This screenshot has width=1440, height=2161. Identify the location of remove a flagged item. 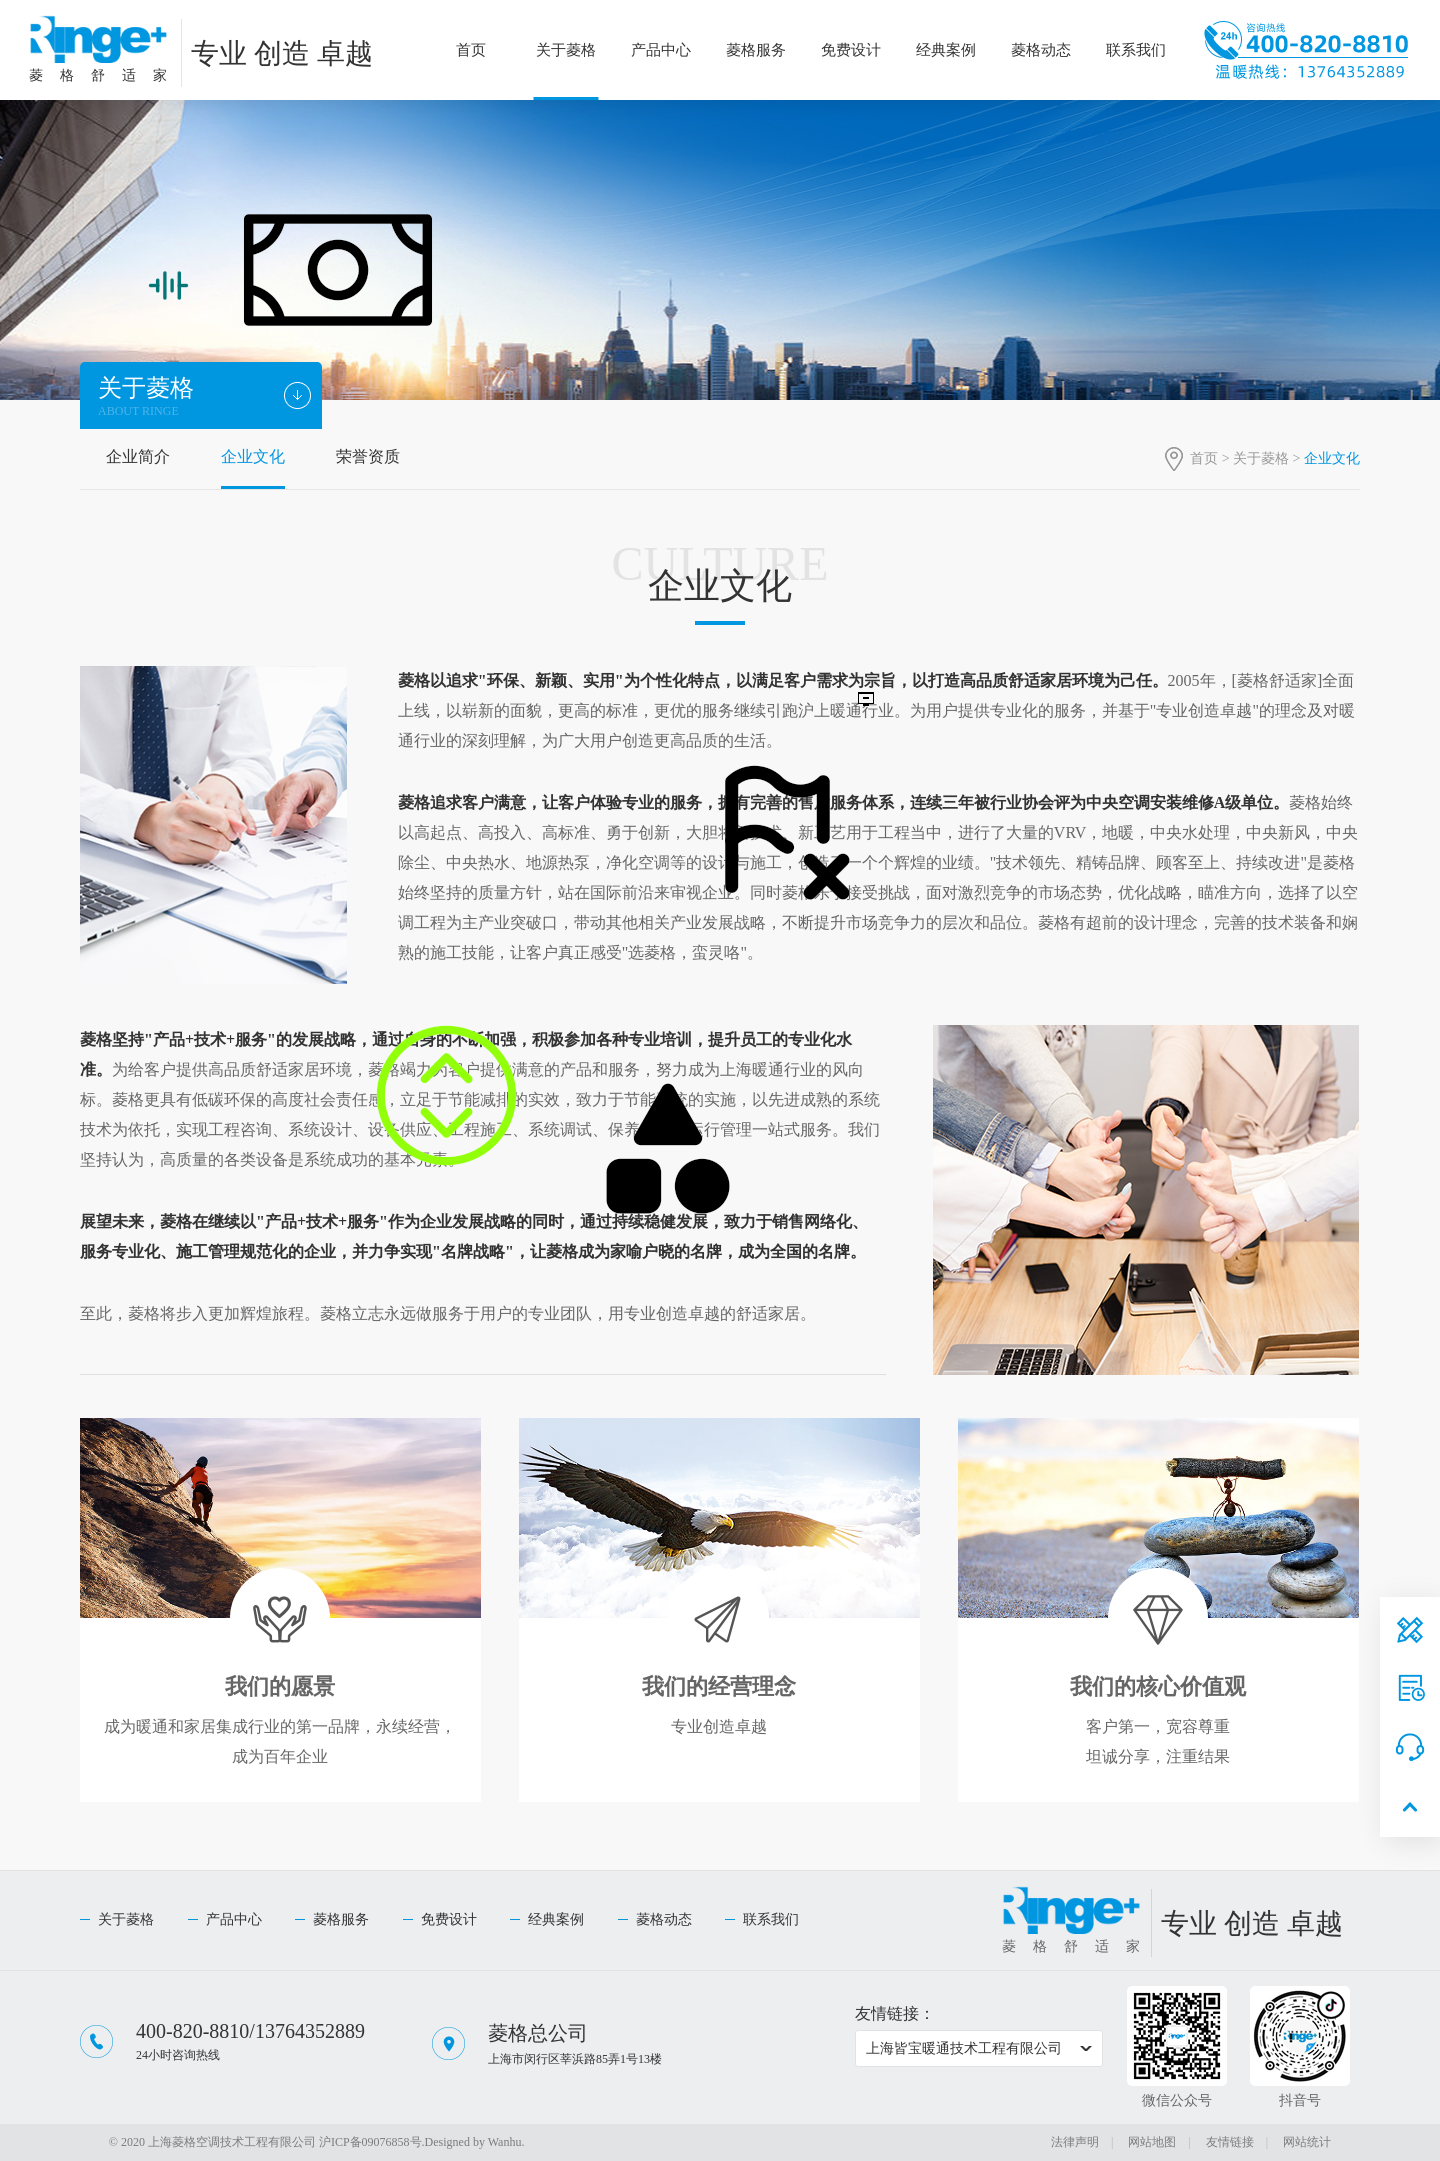
(777, 827).